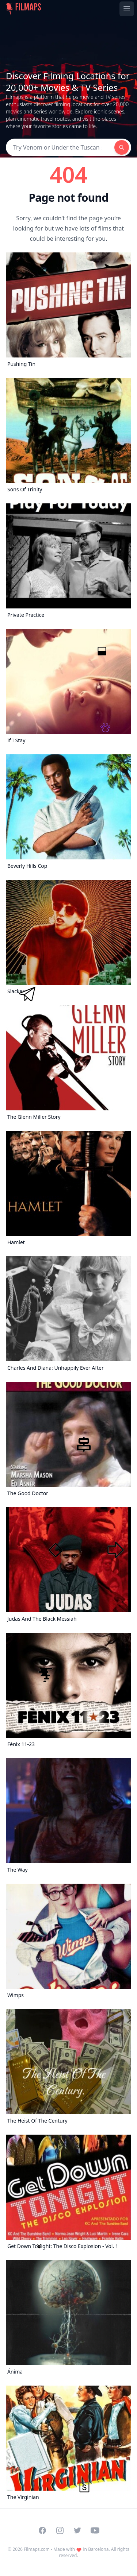 Image resolution: width=137 pixels, height=2576 pixels. Describe the element at coordinates (39, 2246) in the screenshot. I see `indicates price or payment in Chinese yuan (renminbi)` at that location.